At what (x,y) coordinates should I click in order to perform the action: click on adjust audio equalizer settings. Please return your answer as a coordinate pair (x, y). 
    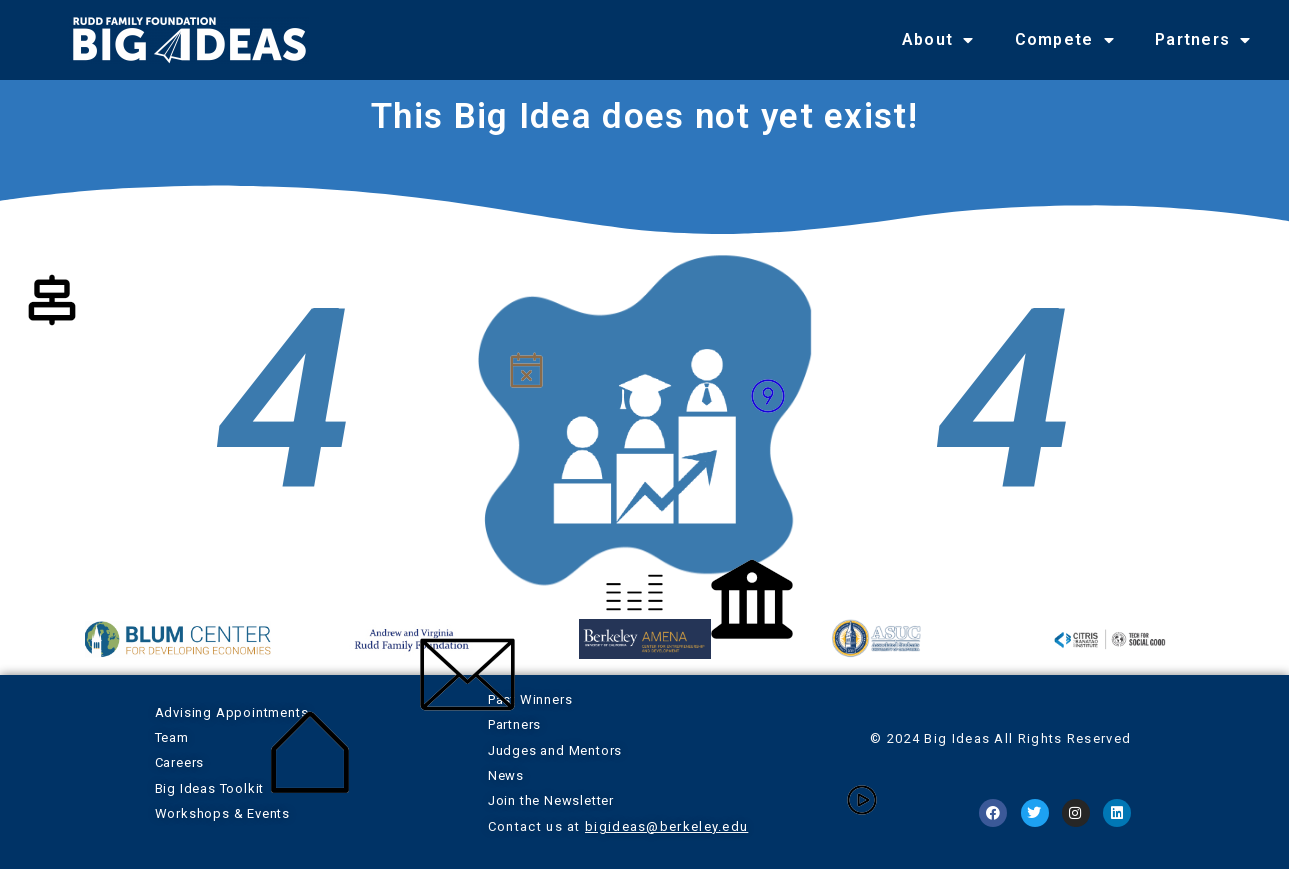
    Looking at the image, I should click on (634, 592).